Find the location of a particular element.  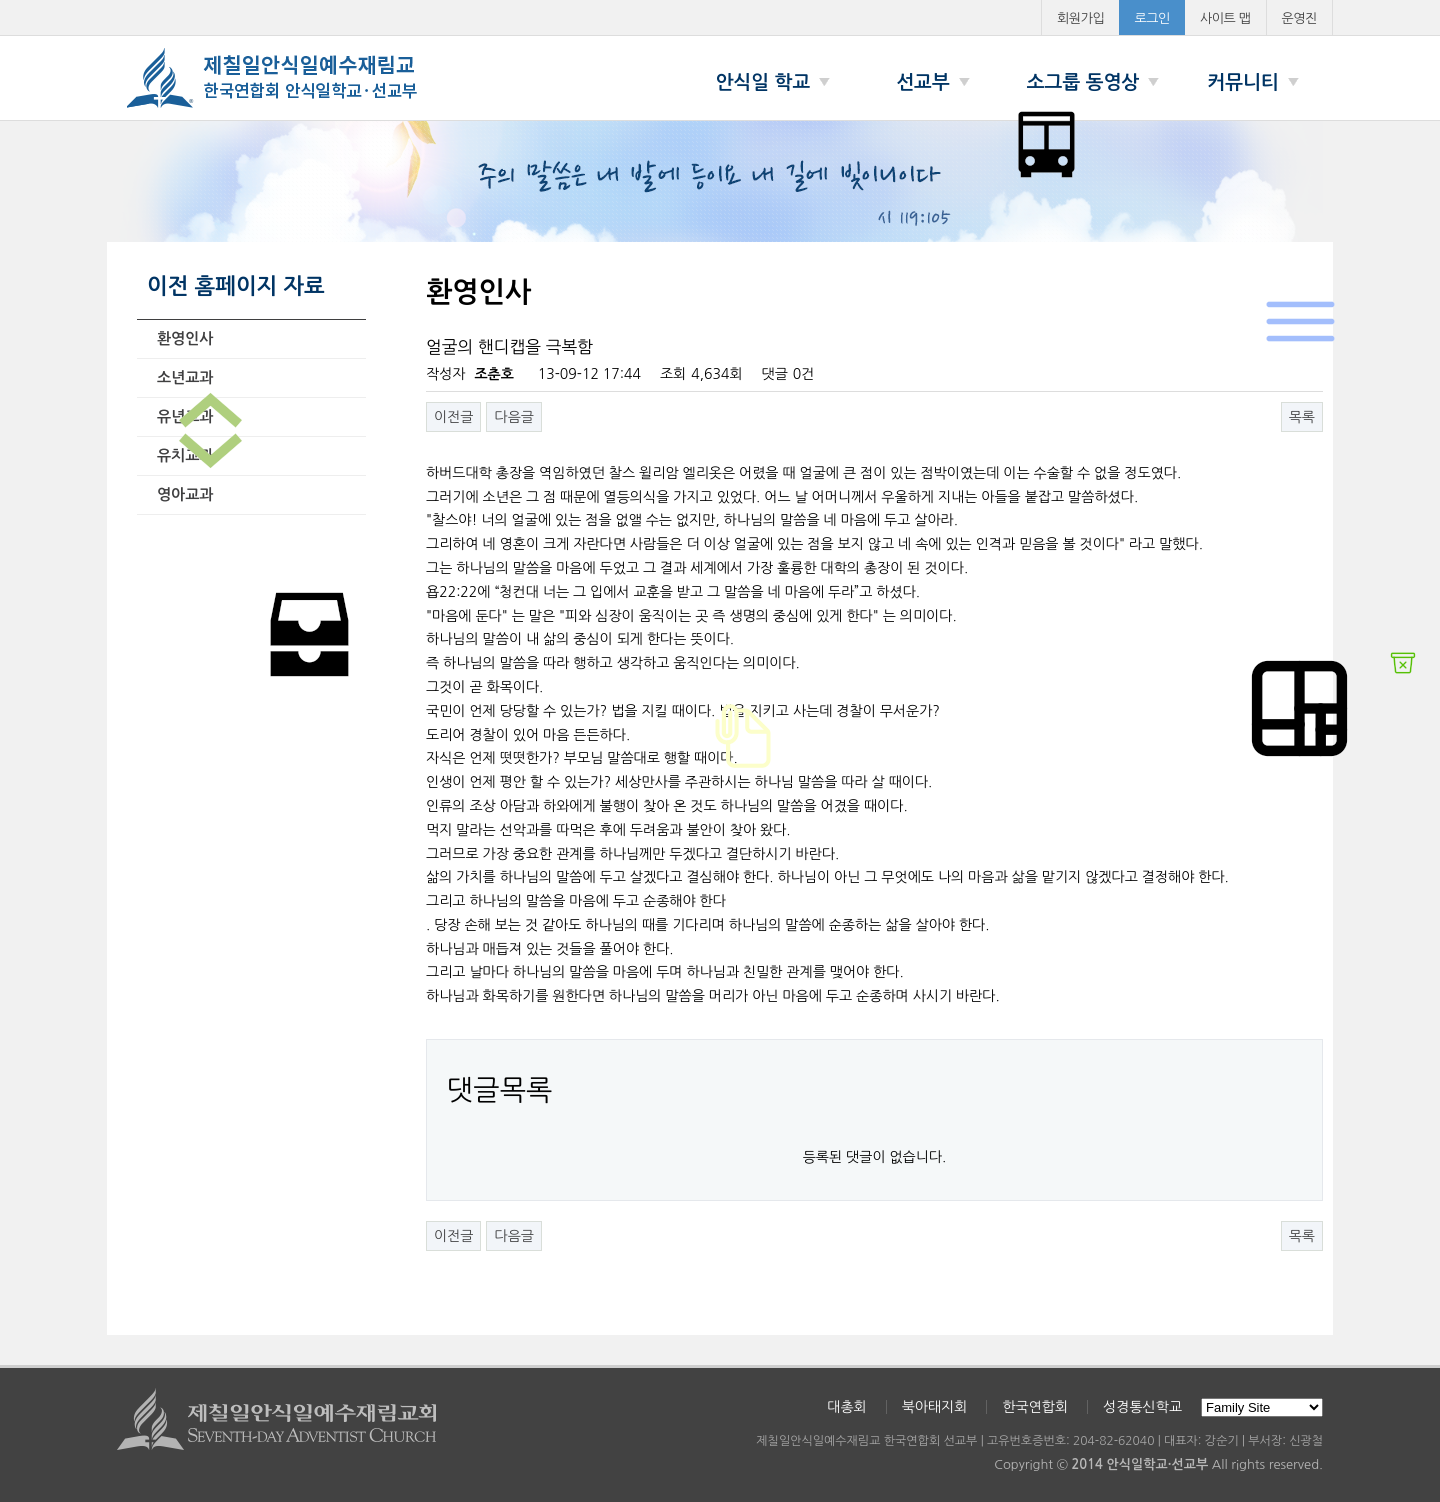

delete selected item is located at coordinates (1403, 663).